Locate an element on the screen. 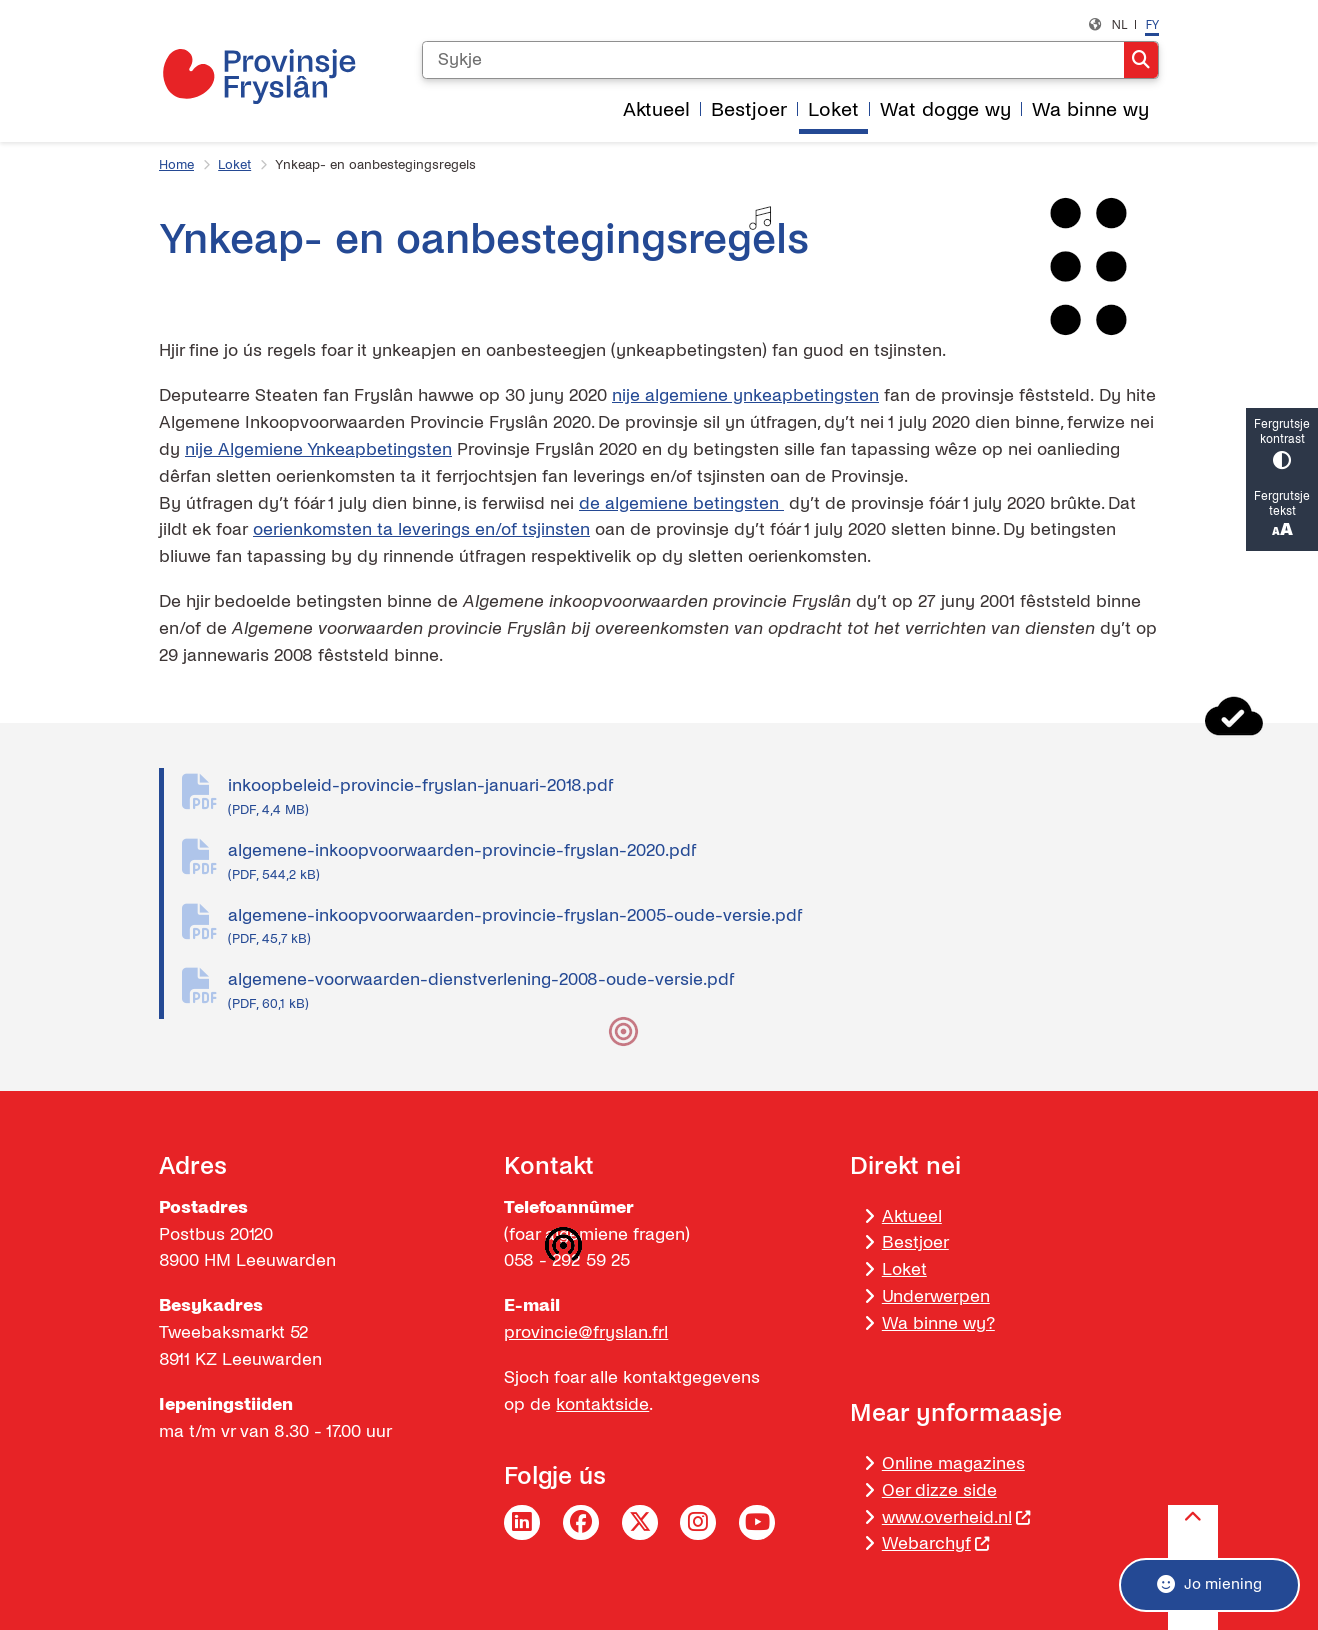  access music or audio player is located at coordinates (761, 218).